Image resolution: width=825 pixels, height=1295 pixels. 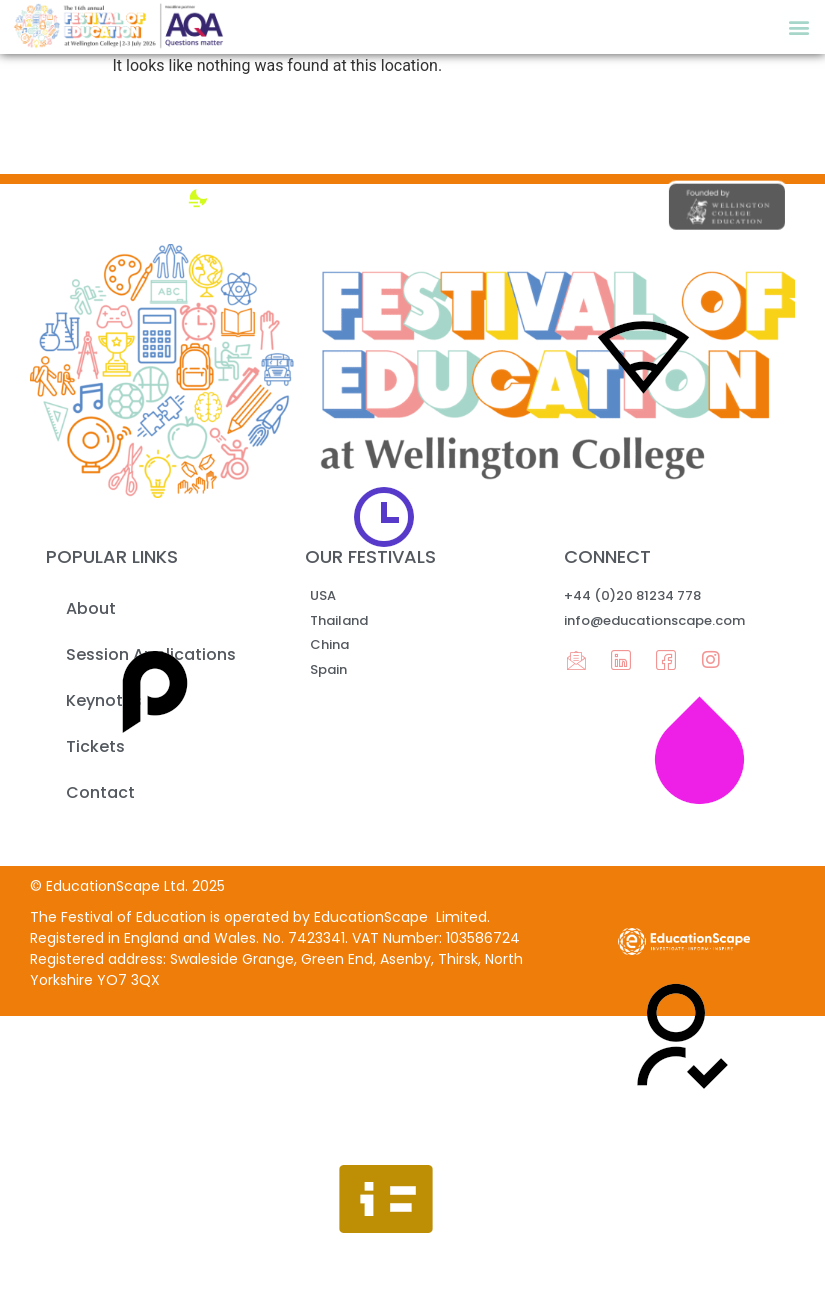 What do you see at coordinates (198, 198) in the screenshot?
I see `indicates foggy night weather conditions` at bounding box center [198, 198].